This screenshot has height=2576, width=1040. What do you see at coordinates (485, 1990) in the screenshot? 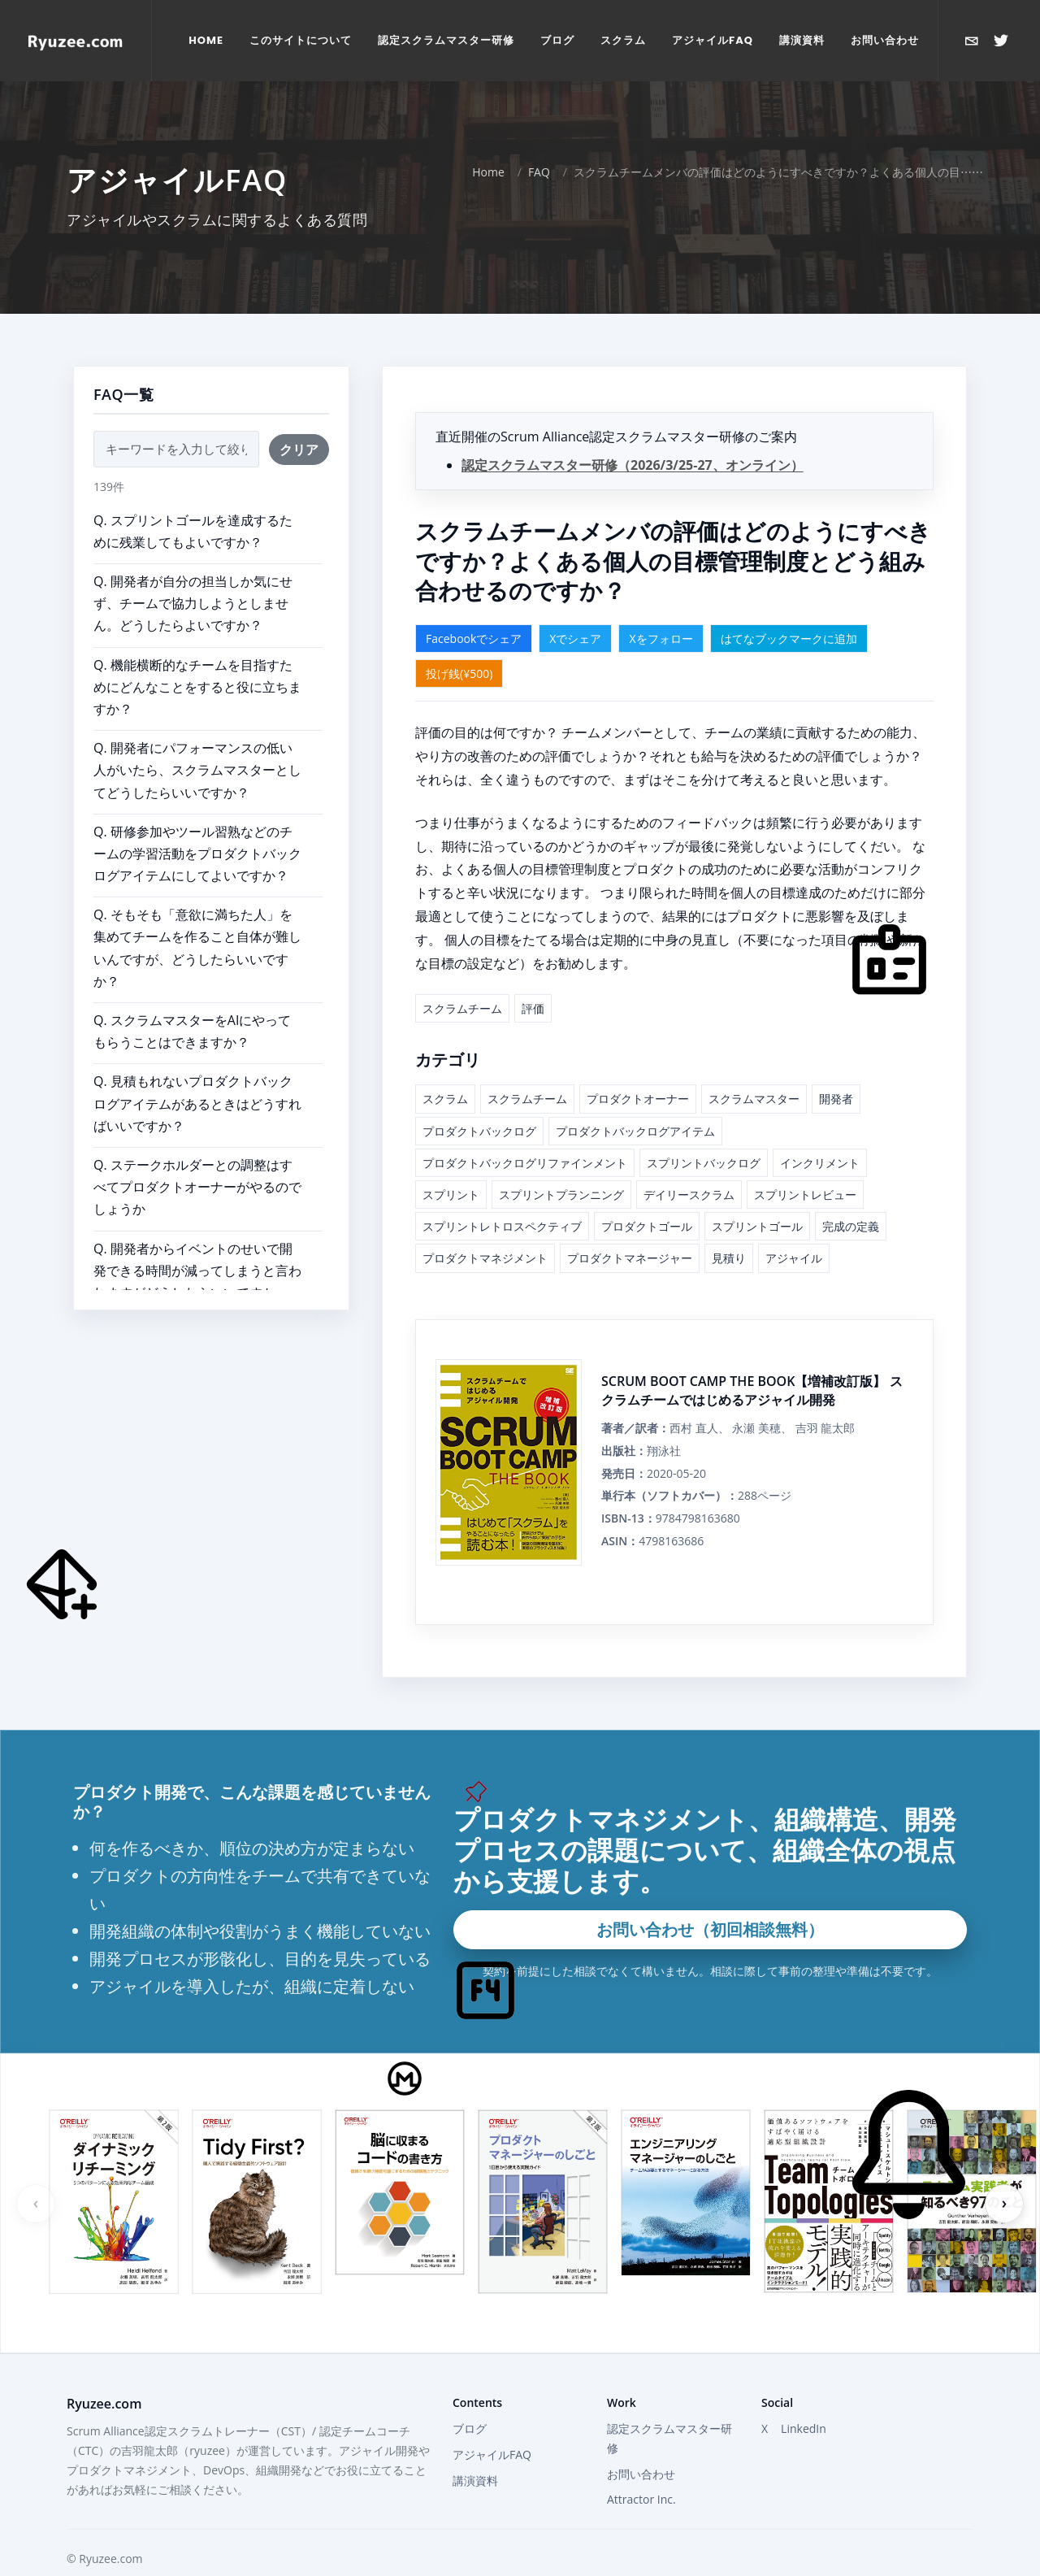
I see `press F4 keyboard shortcut` at bounding box center [485, 1990].